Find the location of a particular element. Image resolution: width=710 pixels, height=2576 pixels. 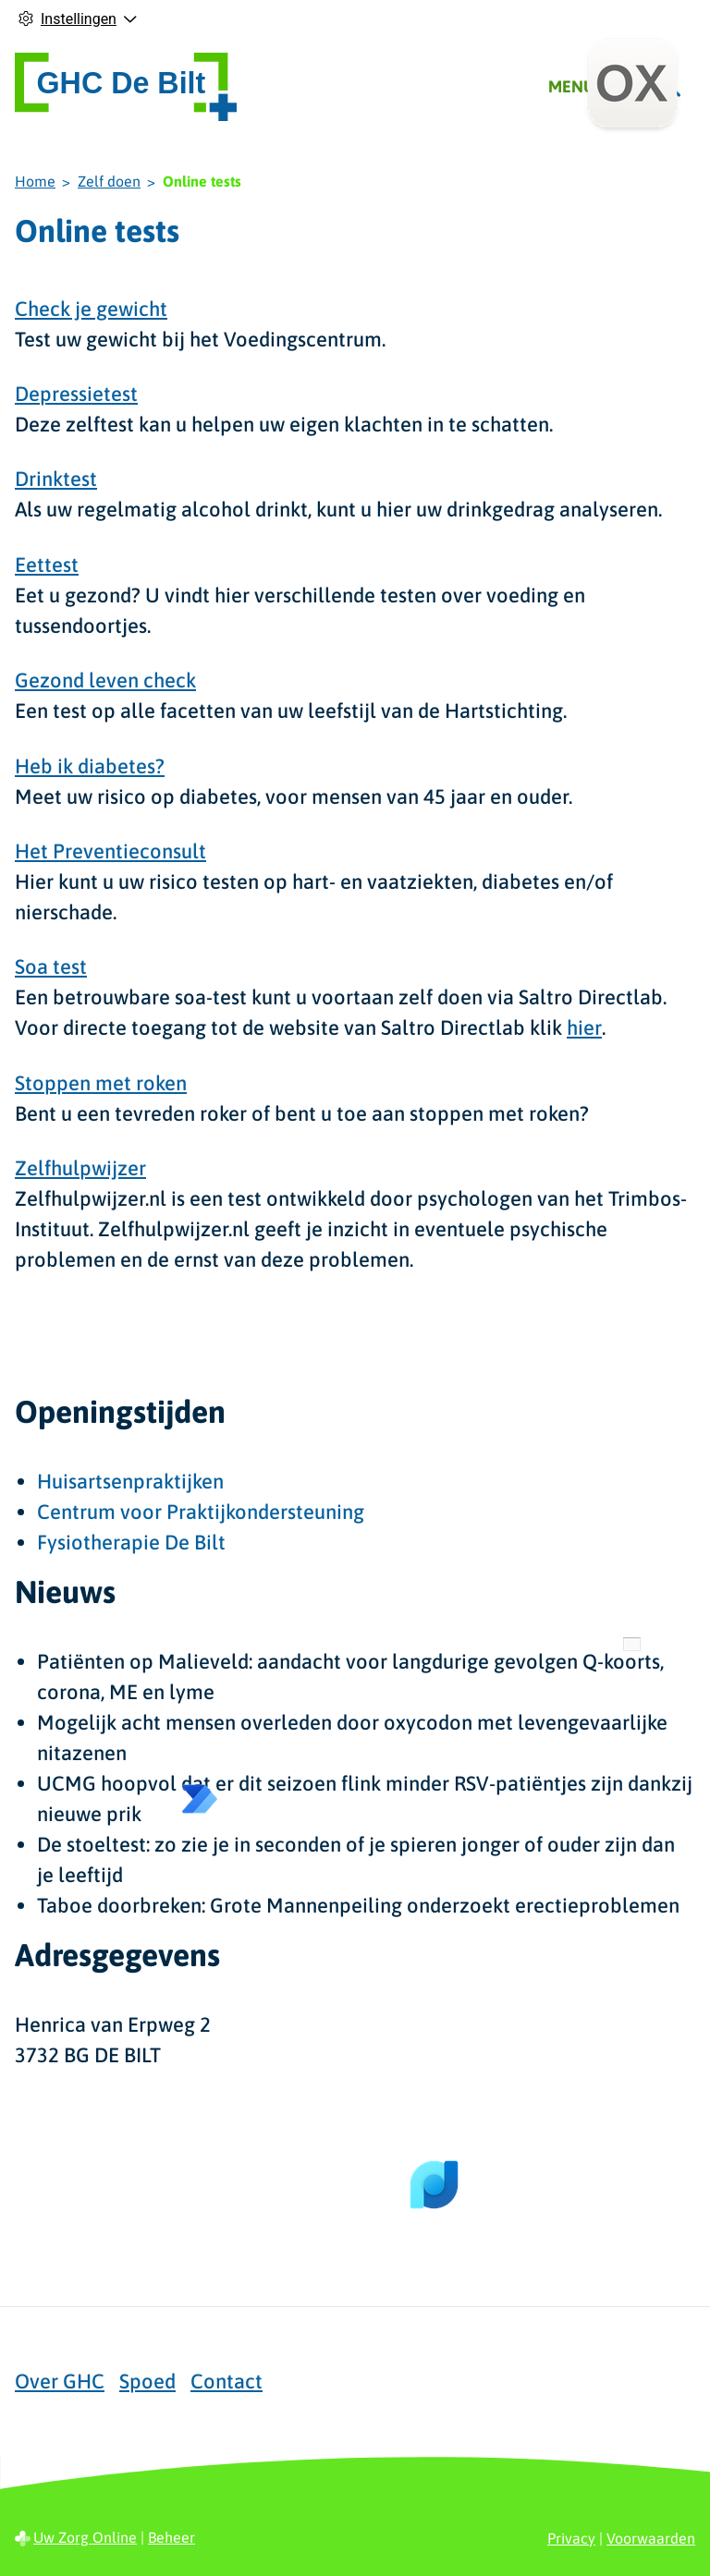

open a new window is located at coordinates (631, 1644).